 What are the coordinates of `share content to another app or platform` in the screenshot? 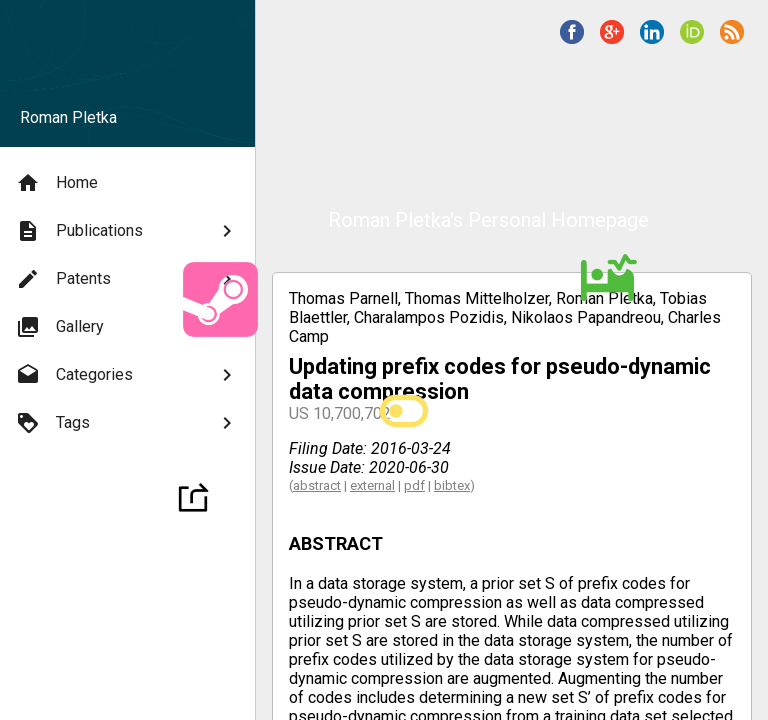 It's located at (193, 499).